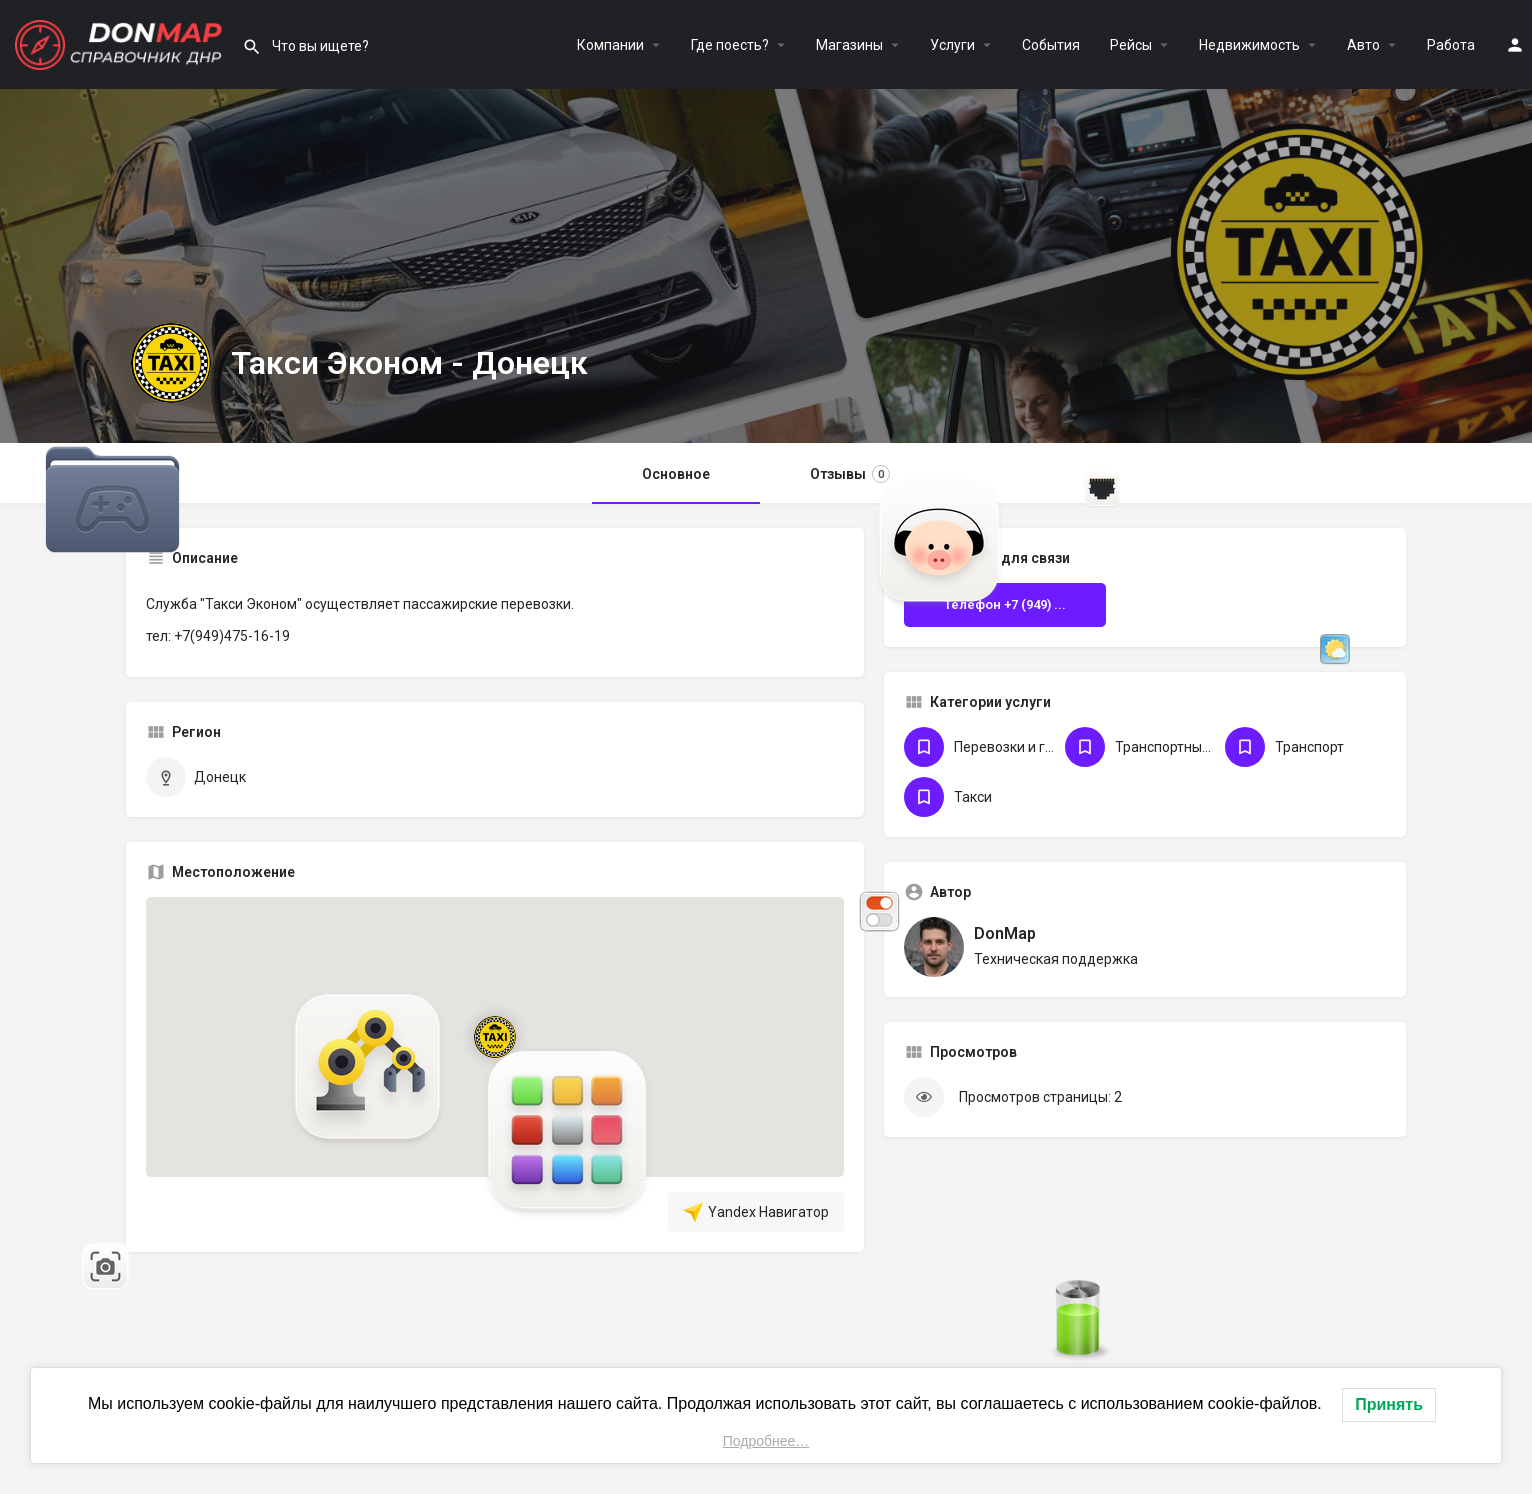  Describe the element at coordinates (1078, 1318) in the screenshot. I see `view current battery level` at that location.